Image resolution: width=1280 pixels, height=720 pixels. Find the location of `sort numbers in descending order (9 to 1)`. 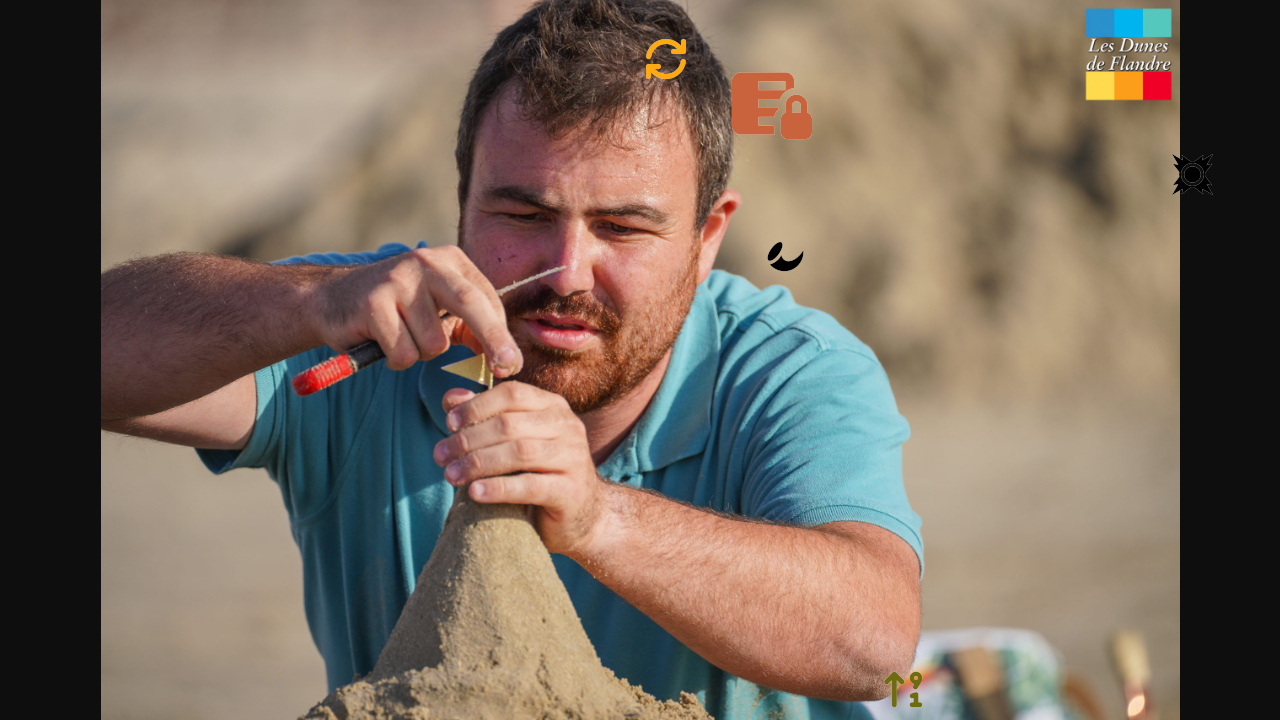

sort numbers in descending order (9 to 1) is located at coordinates (904, 689).